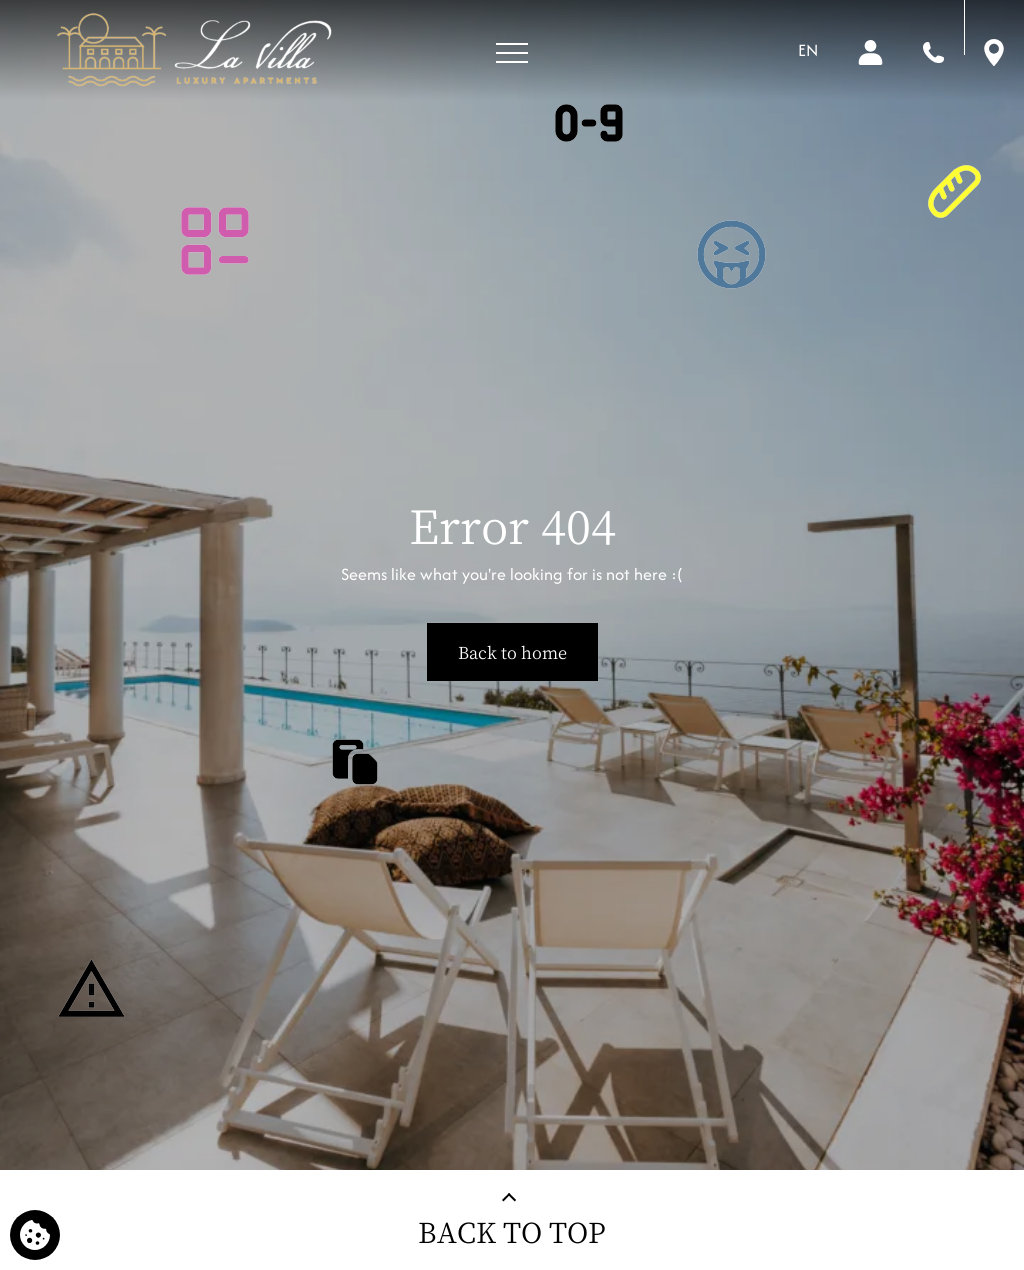 The image size is (1024, 1270). What do you see at coordinates (355, 762) in the screenshot?
I see `copy content to clipboard` at bounding box center [355, 762].